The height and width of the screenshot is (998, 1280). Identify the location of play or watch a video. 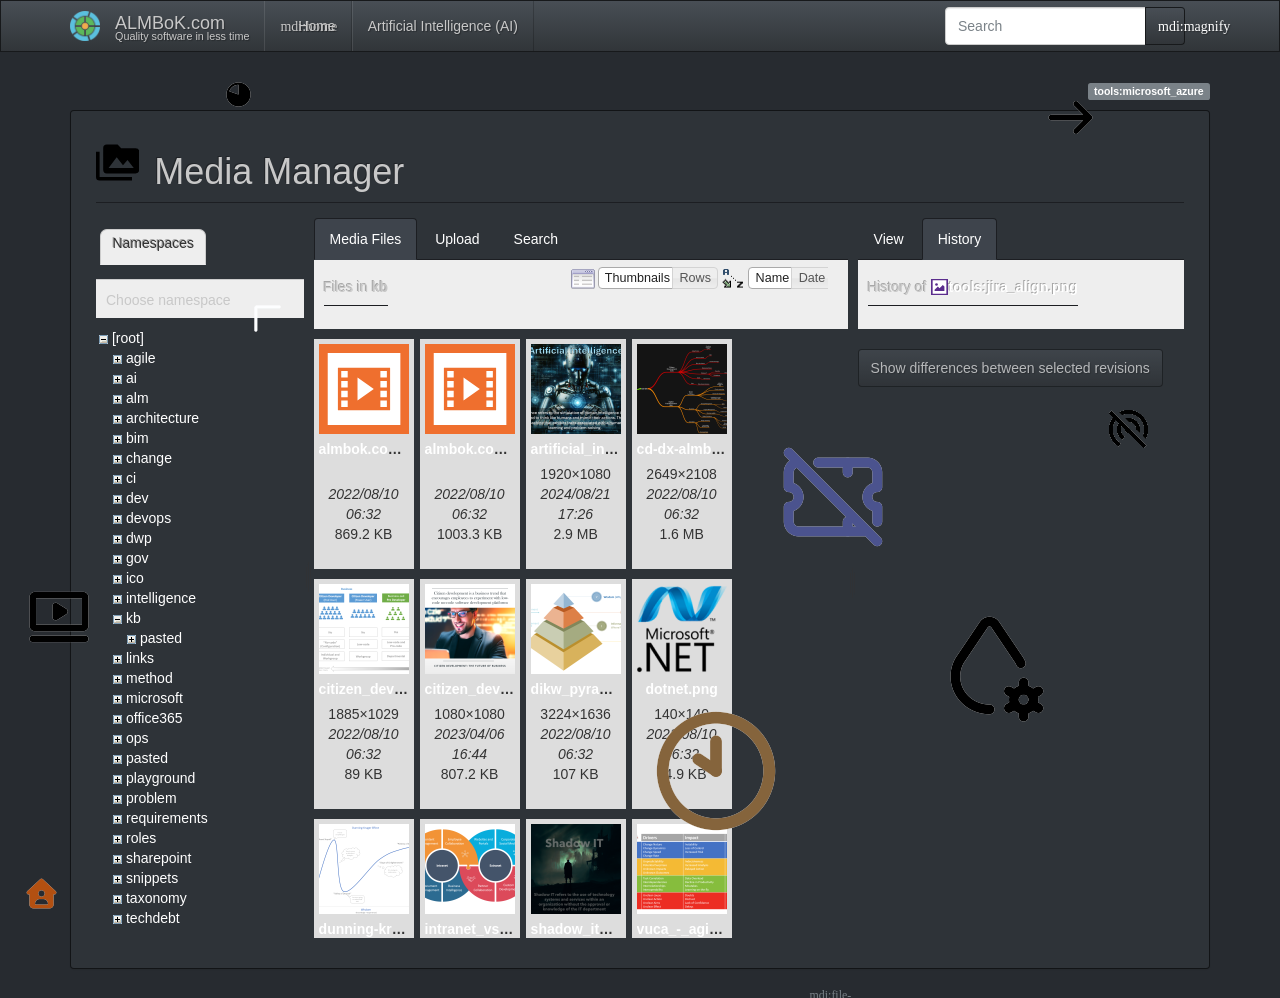
(59, 617).